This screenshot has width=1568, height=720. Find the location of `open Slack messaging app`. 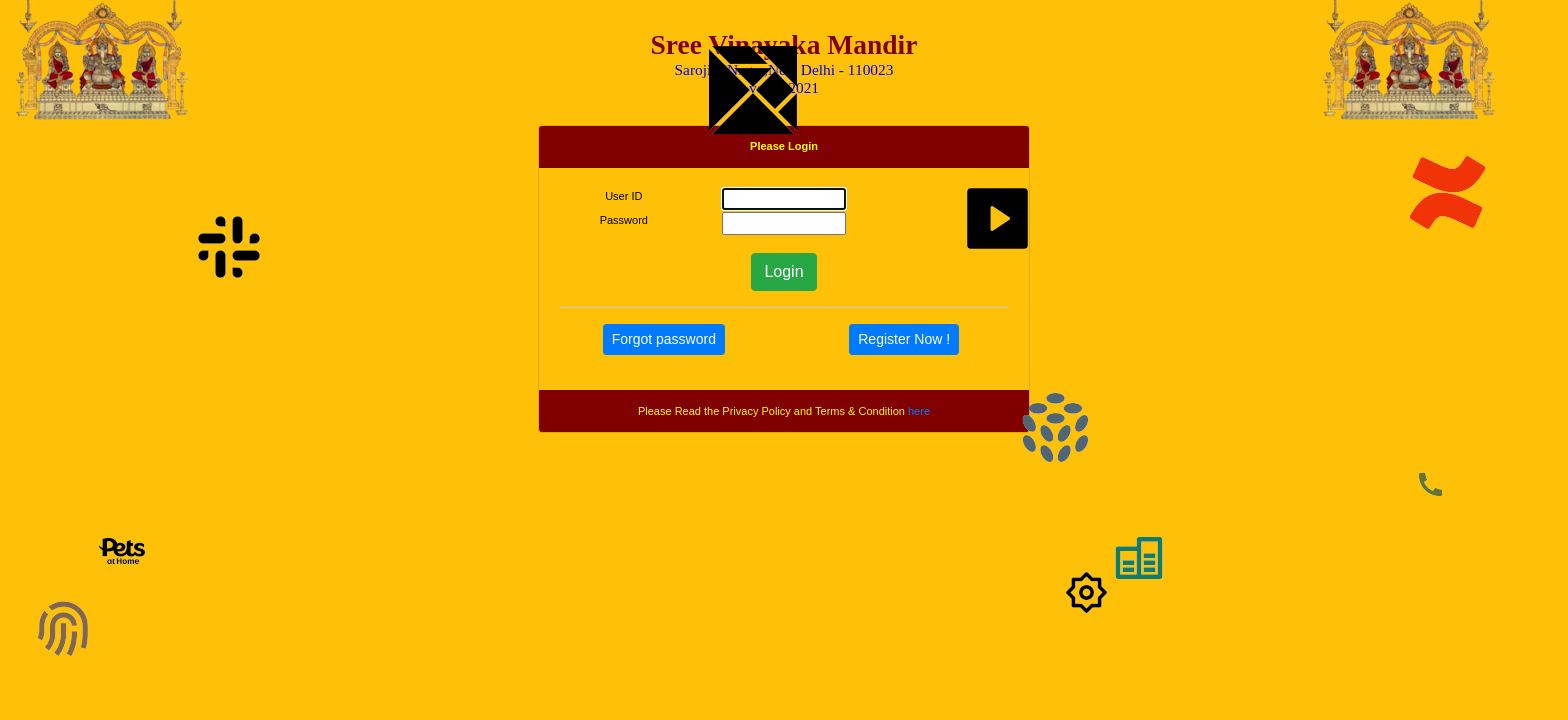

open Slack messaging app is located at coordinates (229, 247).